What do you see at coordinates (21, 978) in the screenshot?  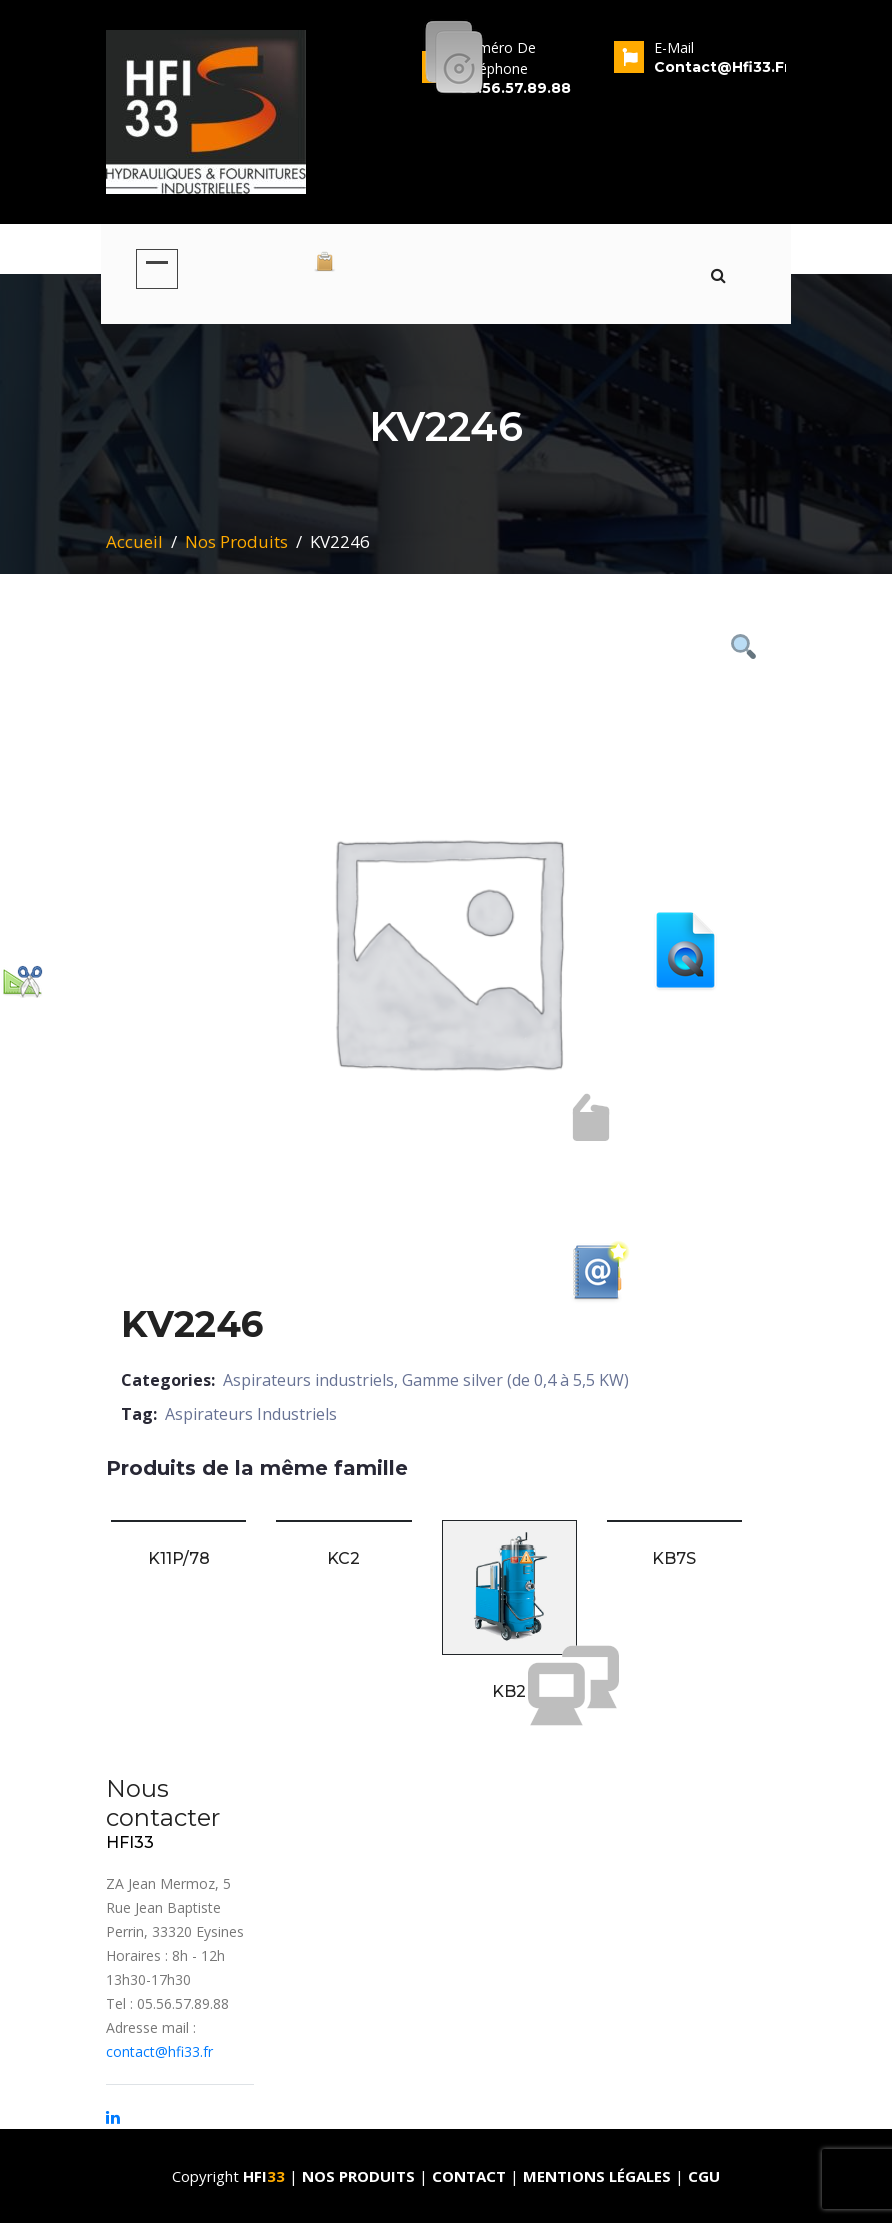 I see `access utility and accessory applications` at bounding box center [21, 978].